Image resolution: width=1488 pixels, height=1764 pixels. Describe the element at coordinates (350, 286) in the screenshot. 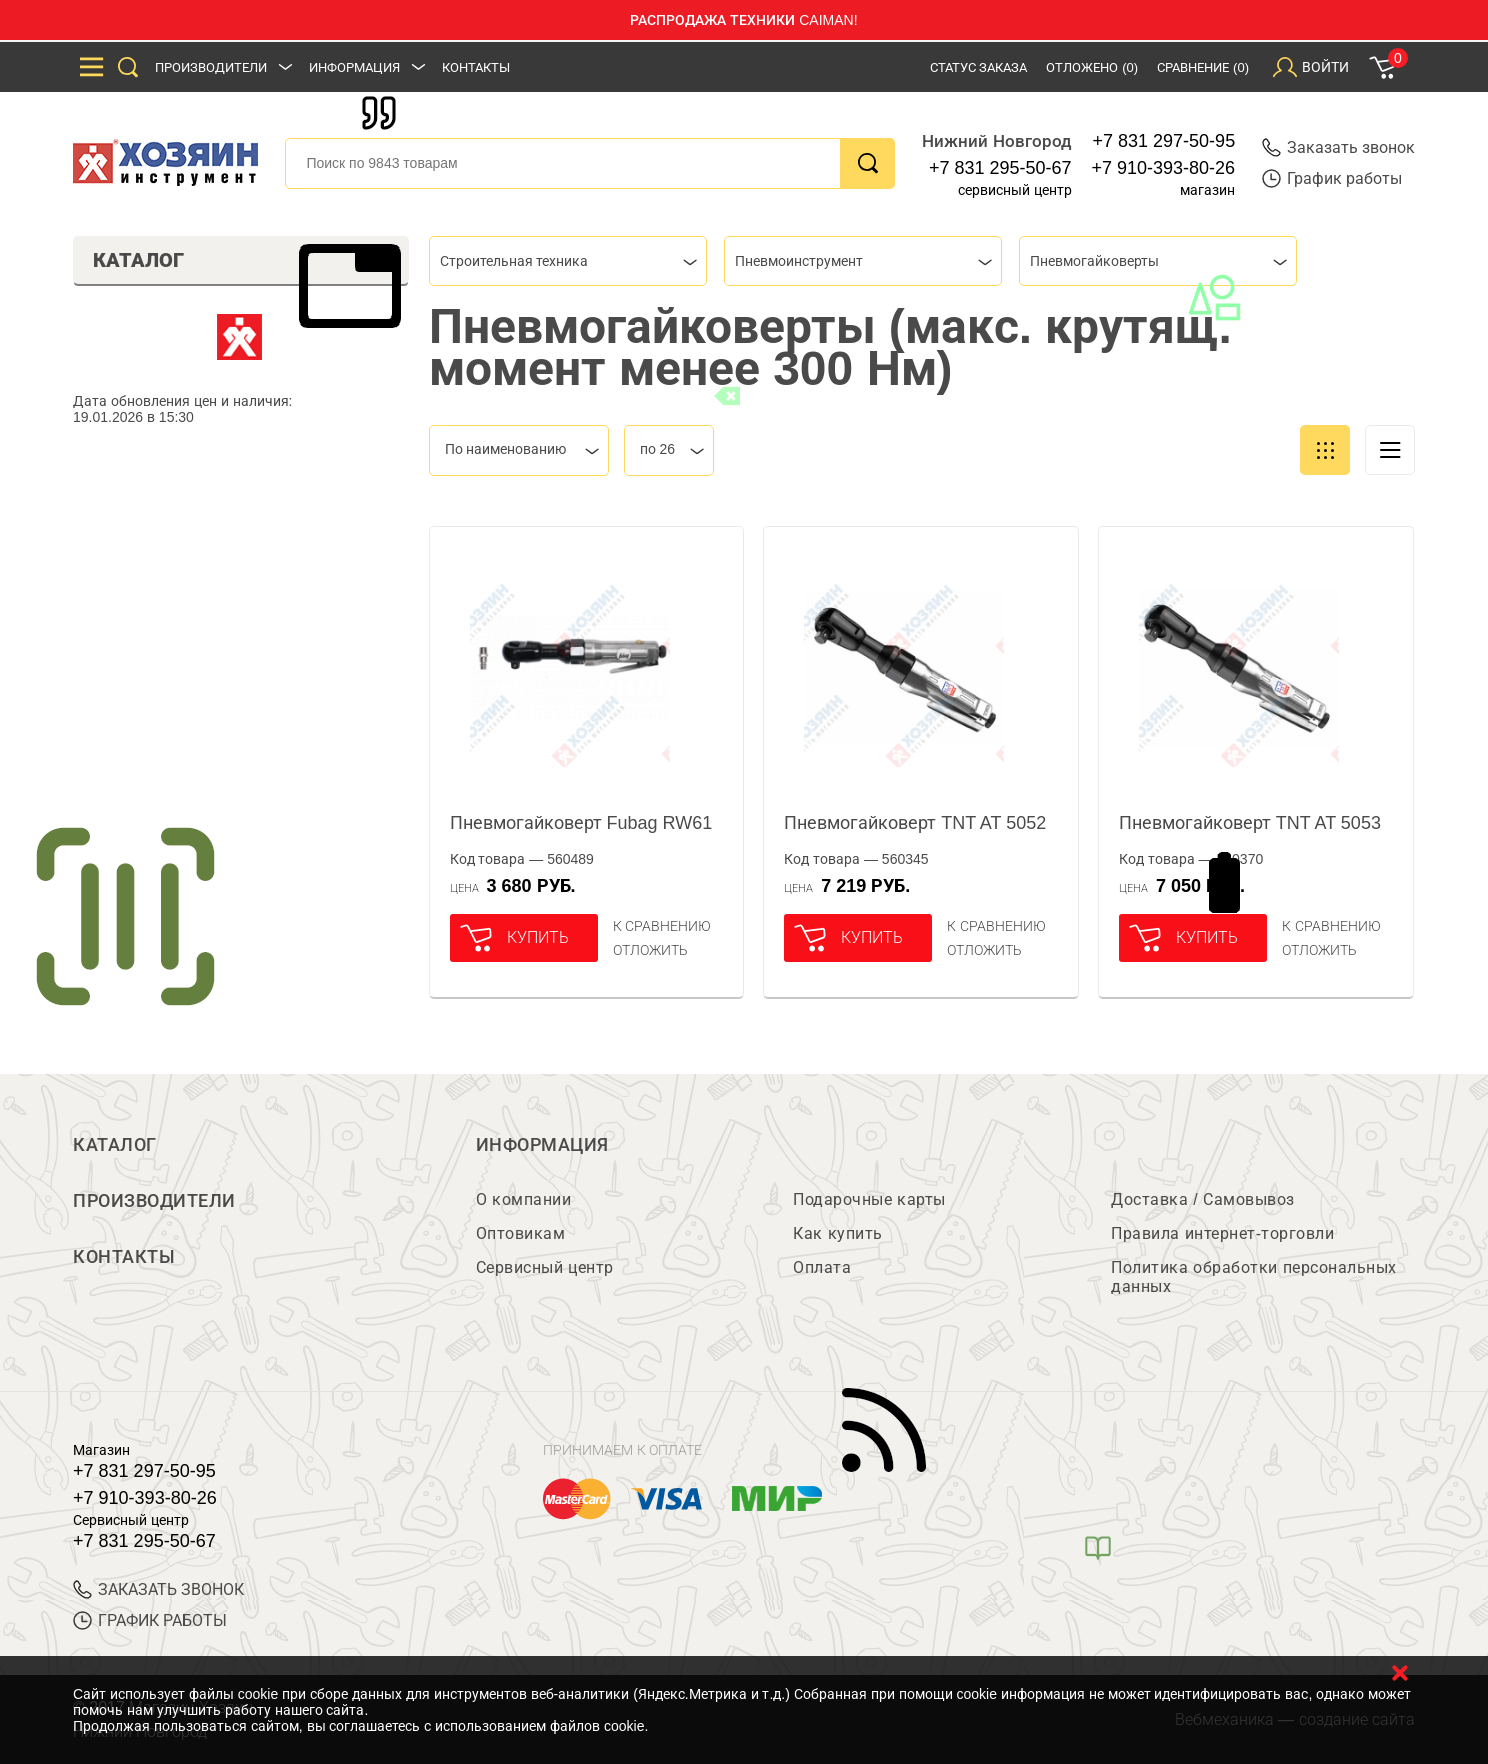

I see `open a new browser tab` at that location.